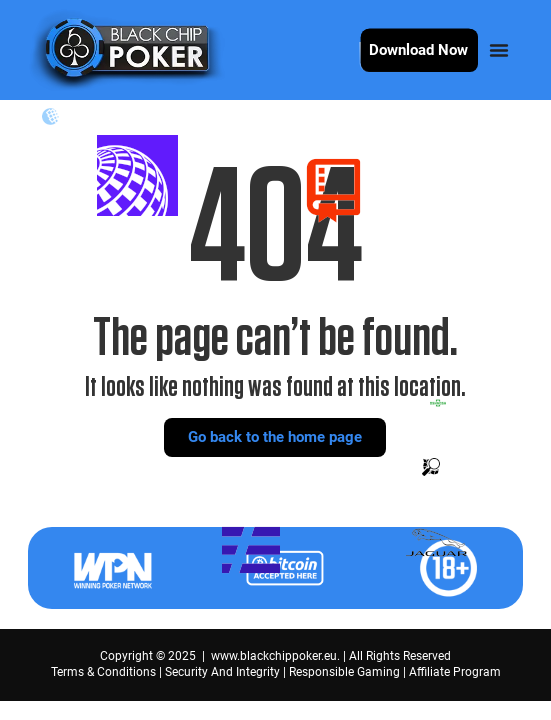 Image resolution: width=551 pixels, height=720 pixels. What do you see at coordinates (436, 542) in the screenshot?
I see `jaguar brand logo` at bounding box center [436, 542].